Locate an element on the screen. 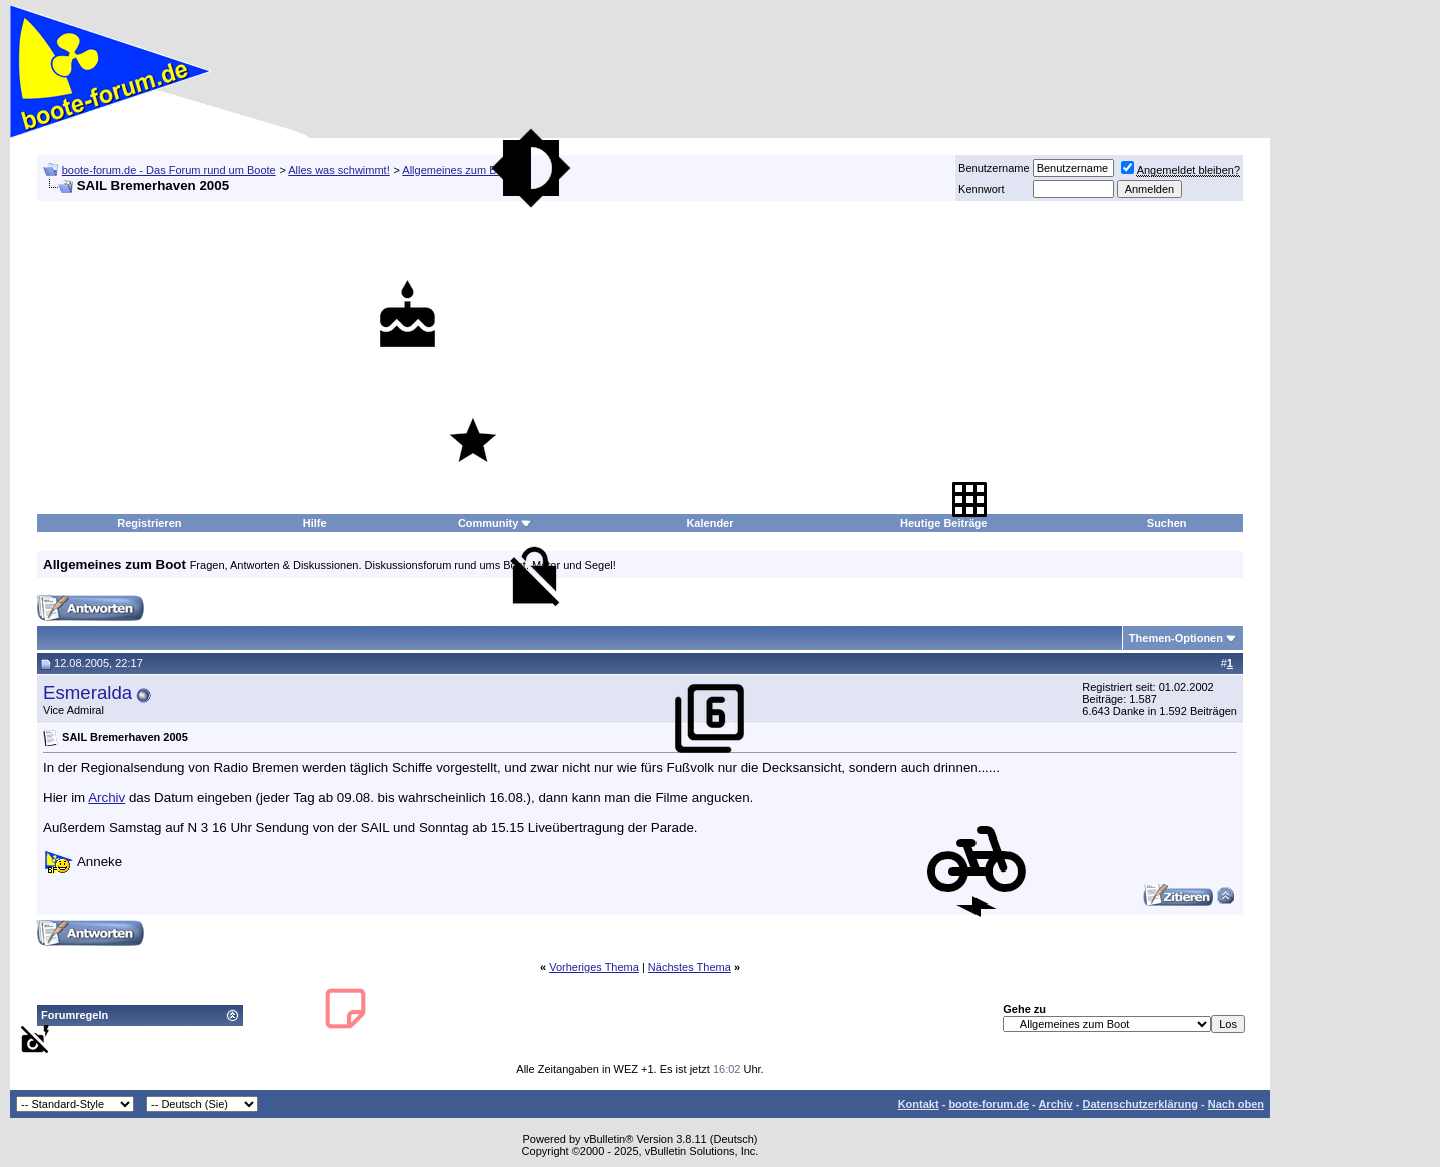  toggle grid view display is located at coordinates (969, 499).